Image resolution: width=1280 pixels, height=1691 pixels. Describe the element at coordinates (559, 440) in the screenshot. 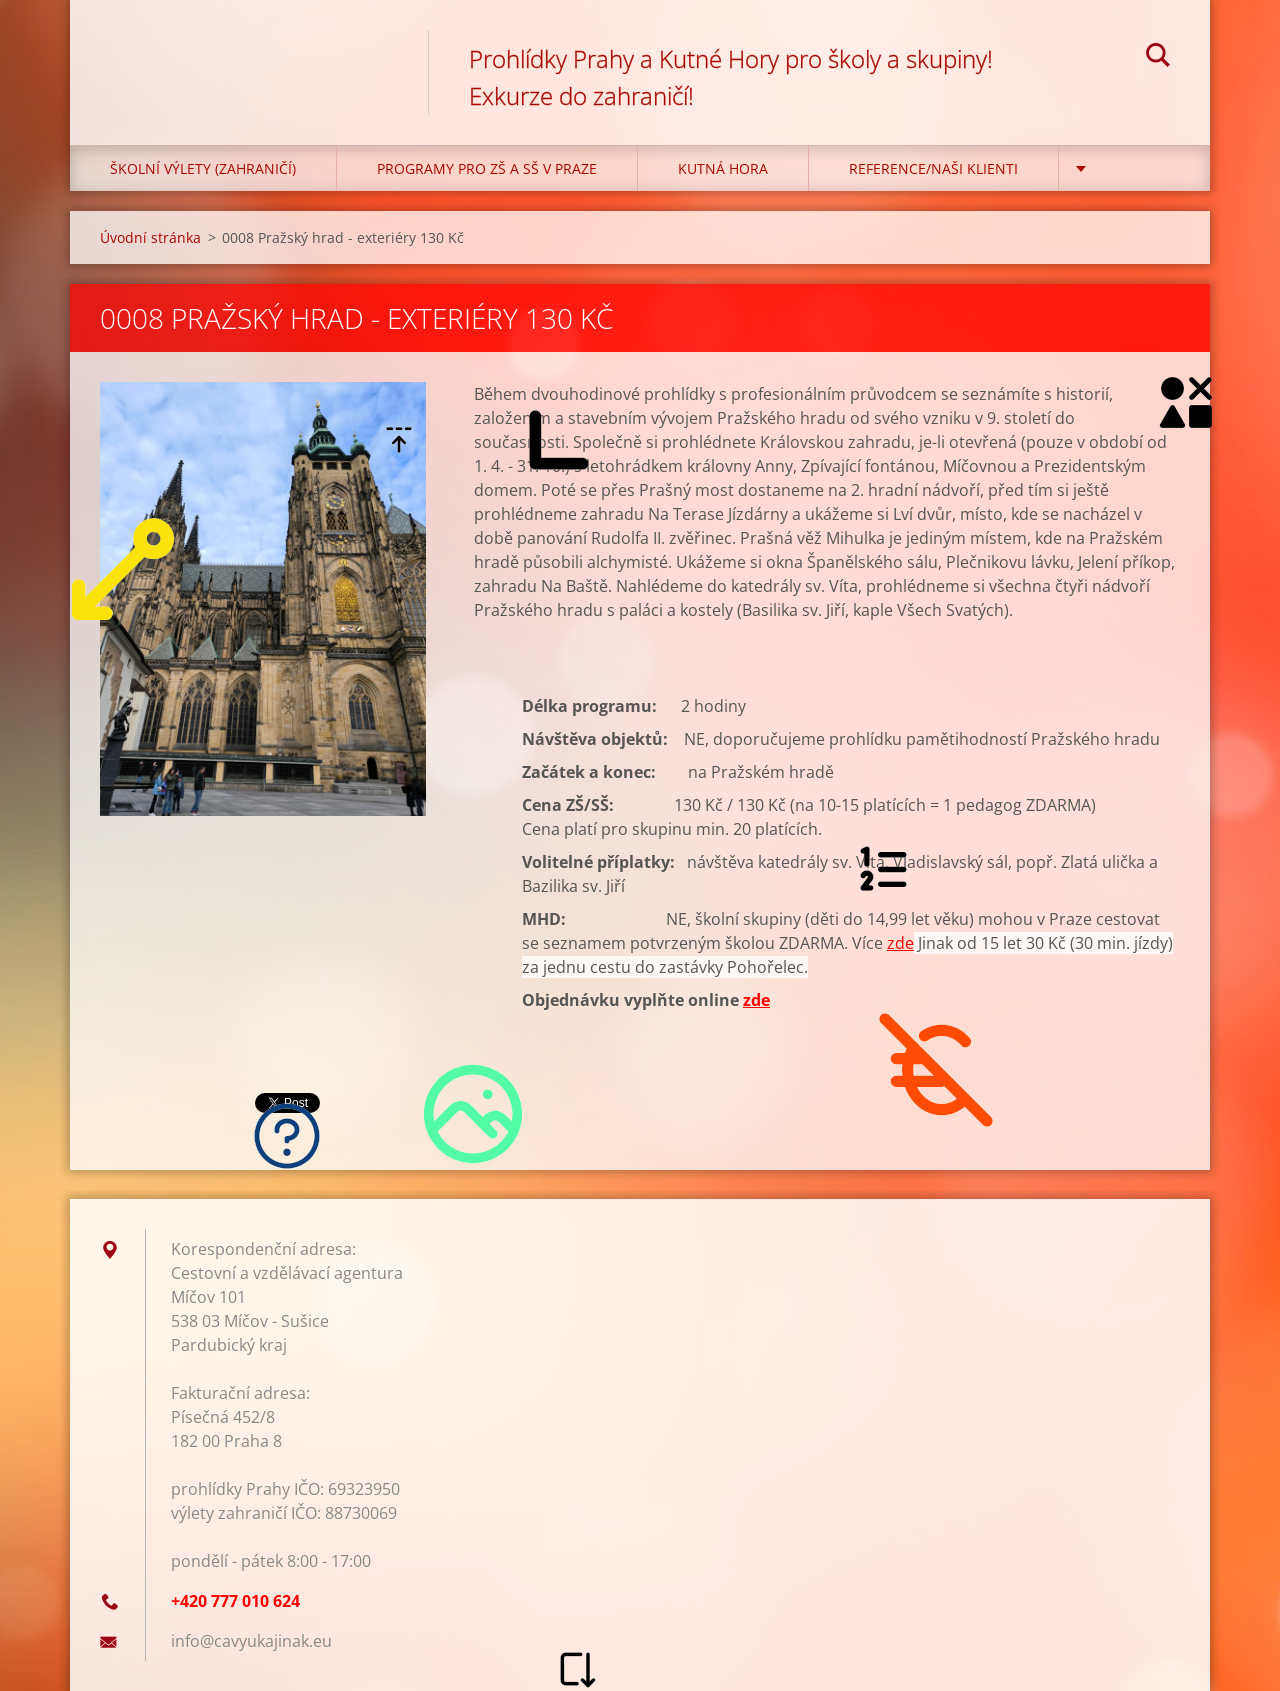

I see `navigate to the bottom-left corner` at that location.